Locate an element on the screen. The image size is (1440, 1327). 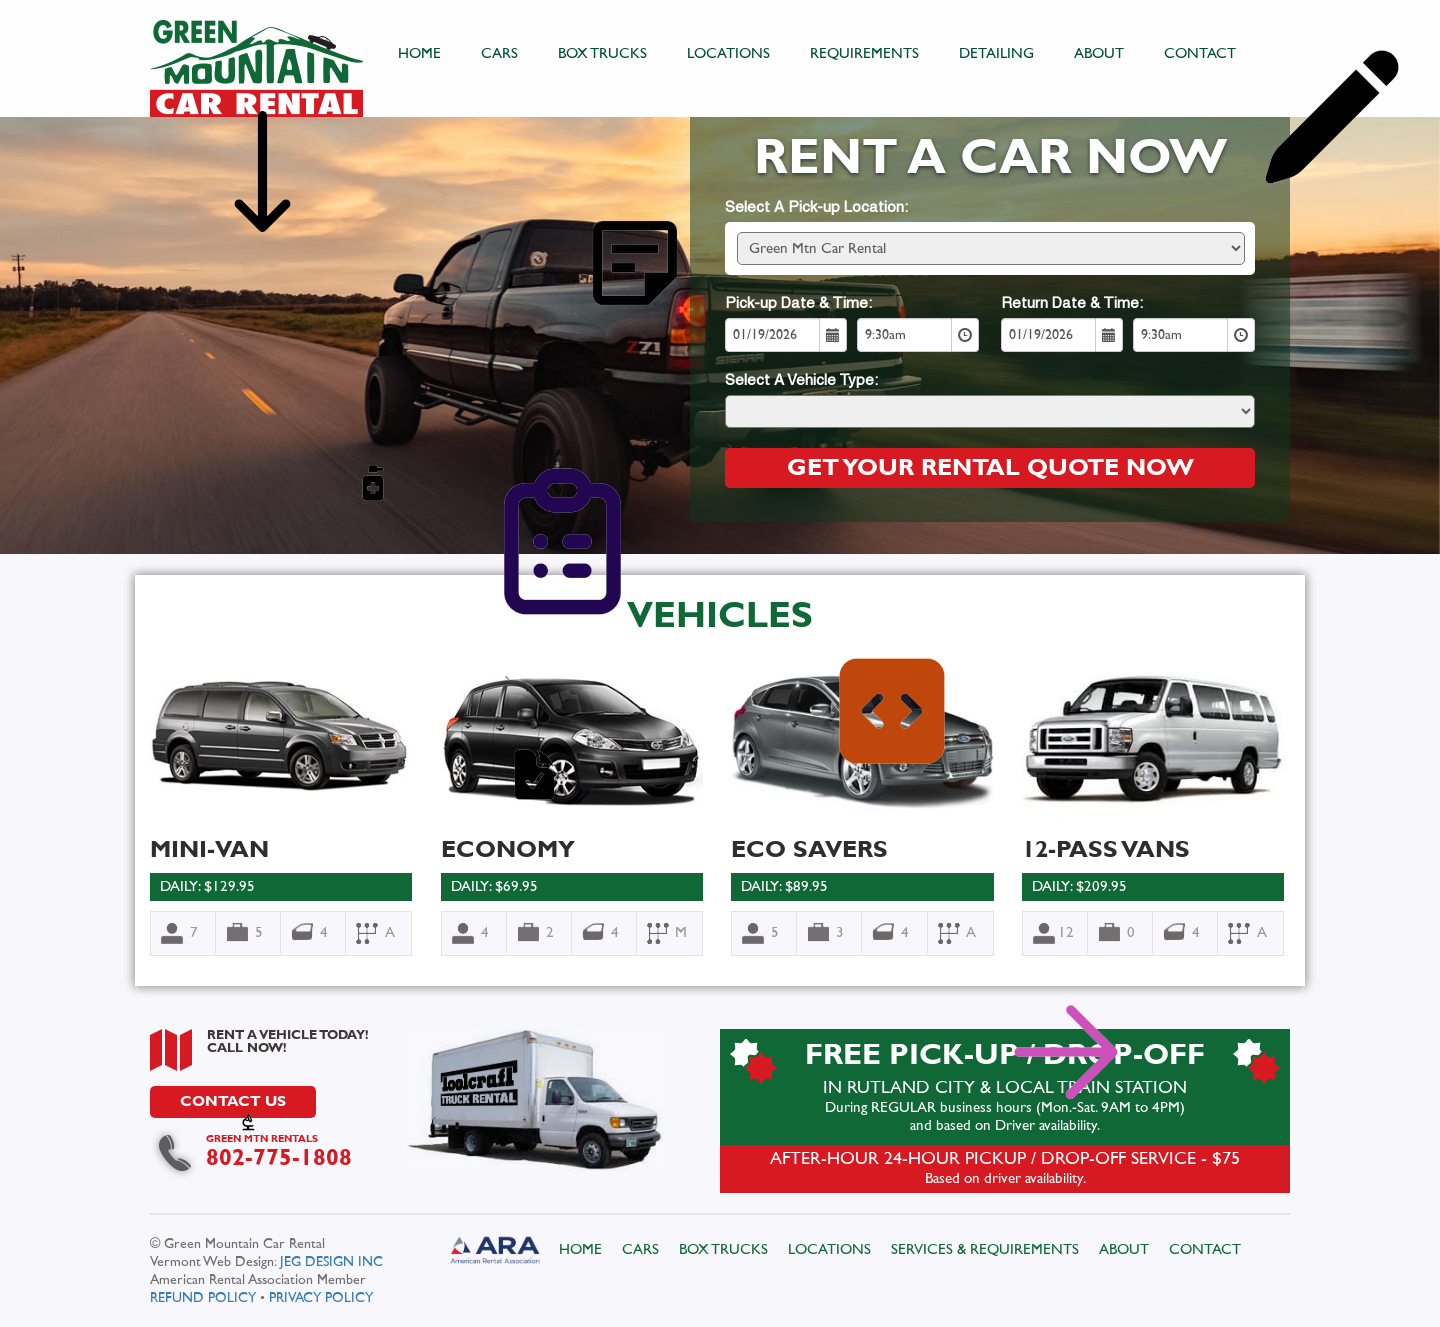
edit content or text is located at coordinates (1332, 117).